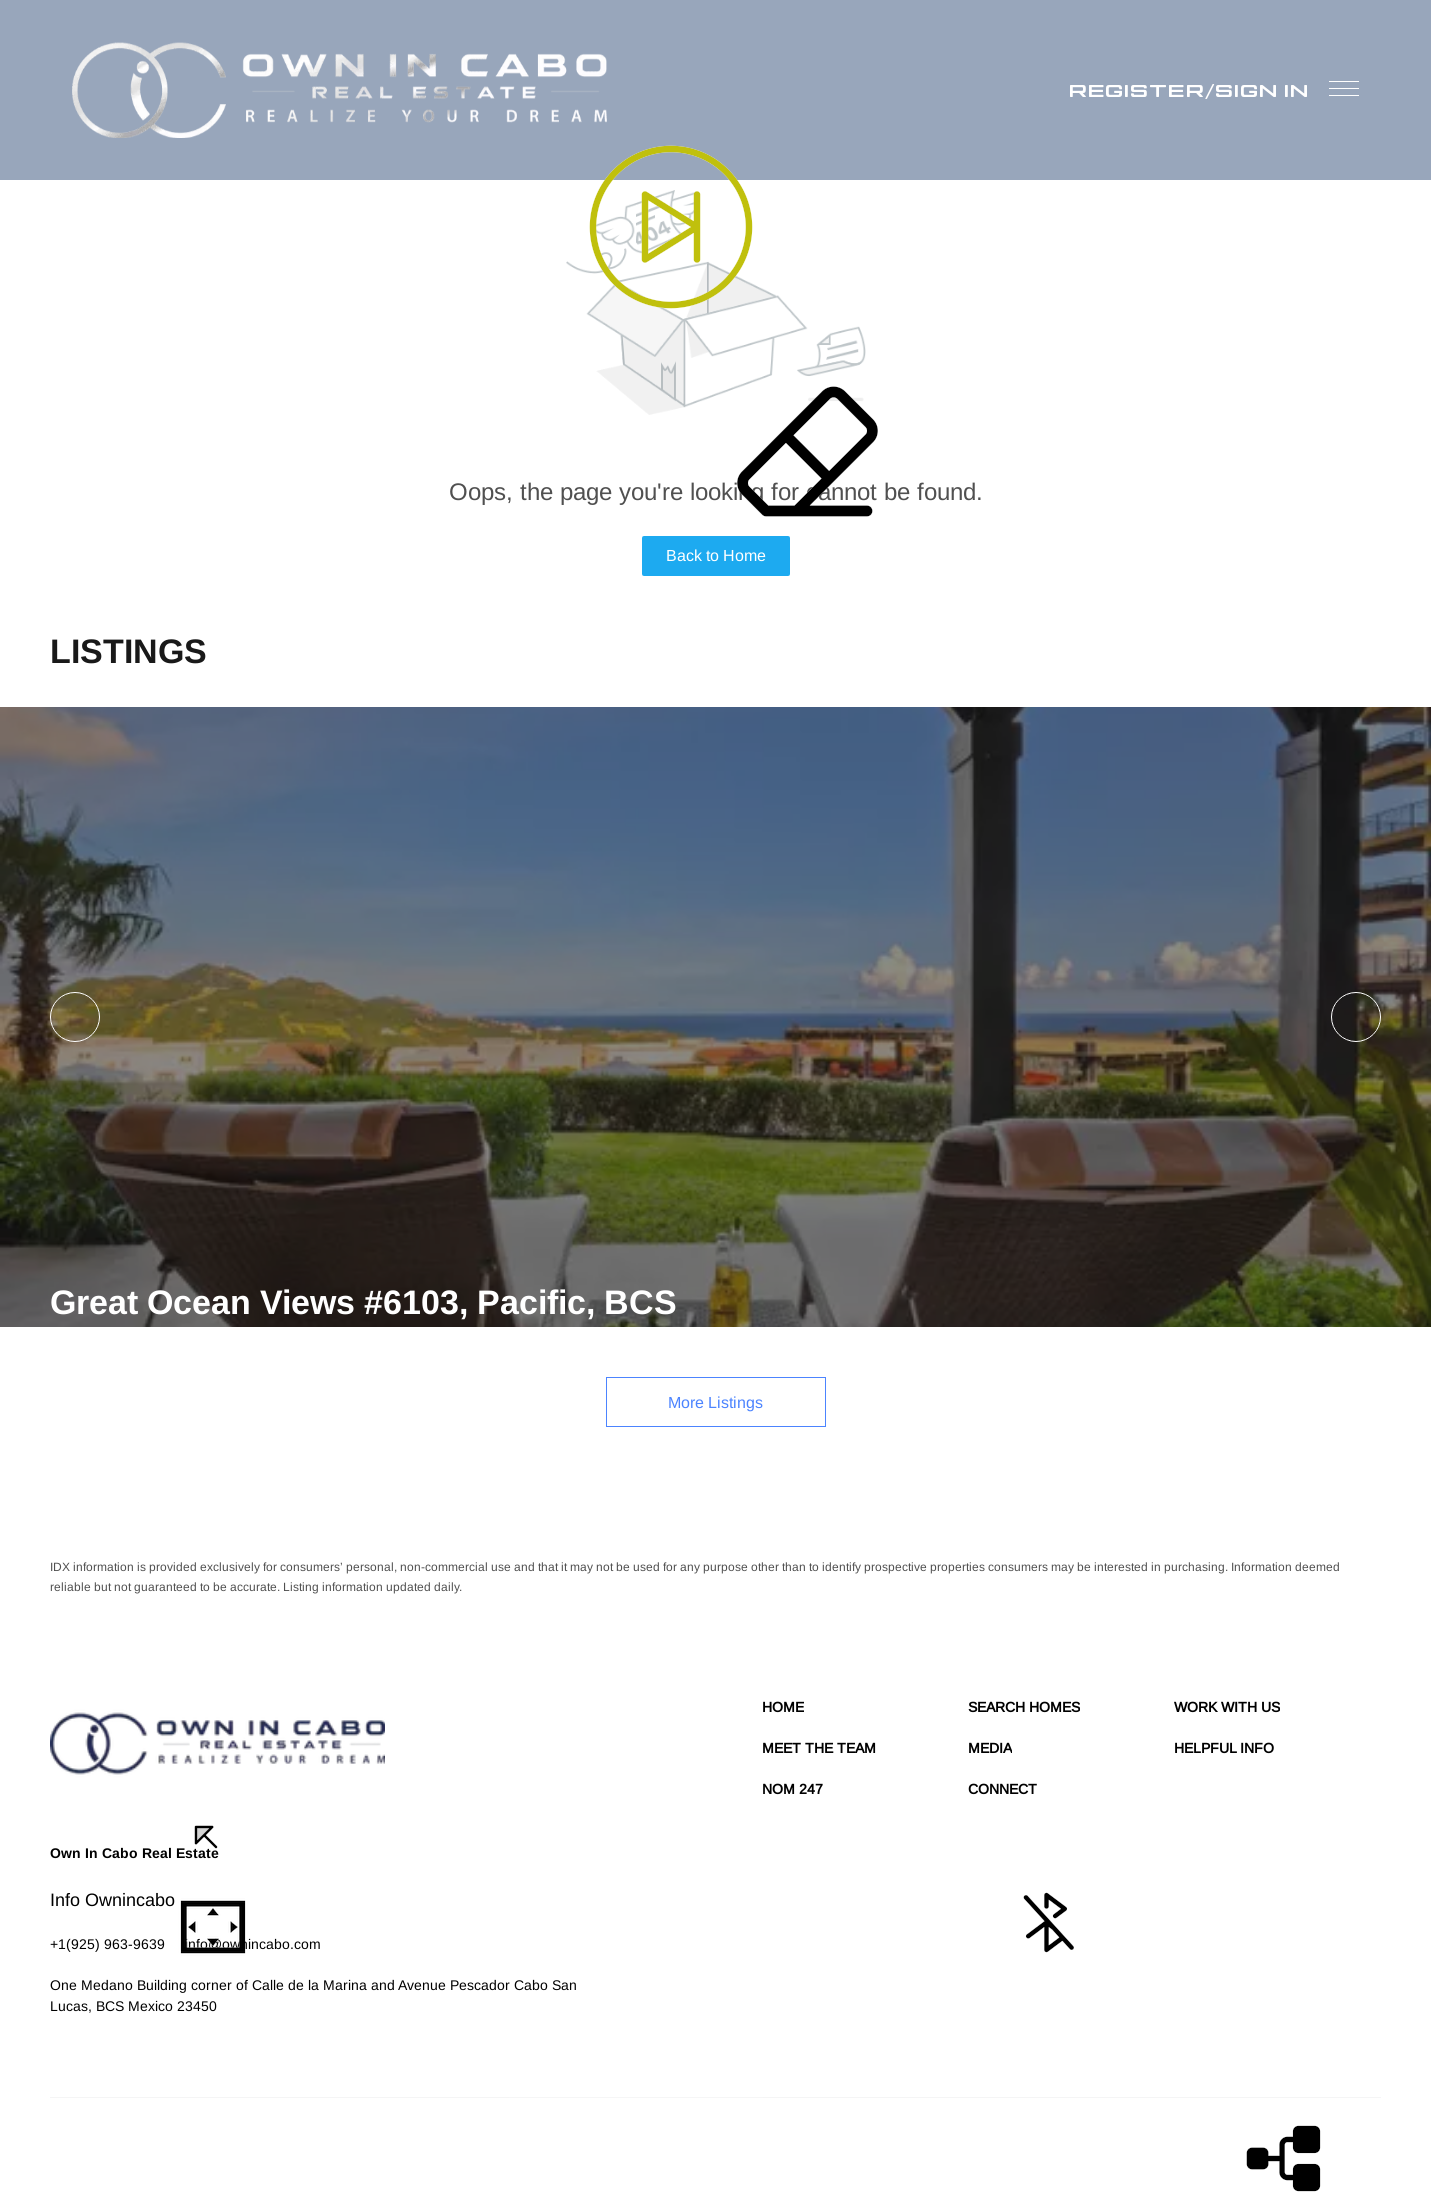 This screenshot has height=2208, width=1431. I want to click on bluetooth is disabled or turned off, so click(1046, 1922).